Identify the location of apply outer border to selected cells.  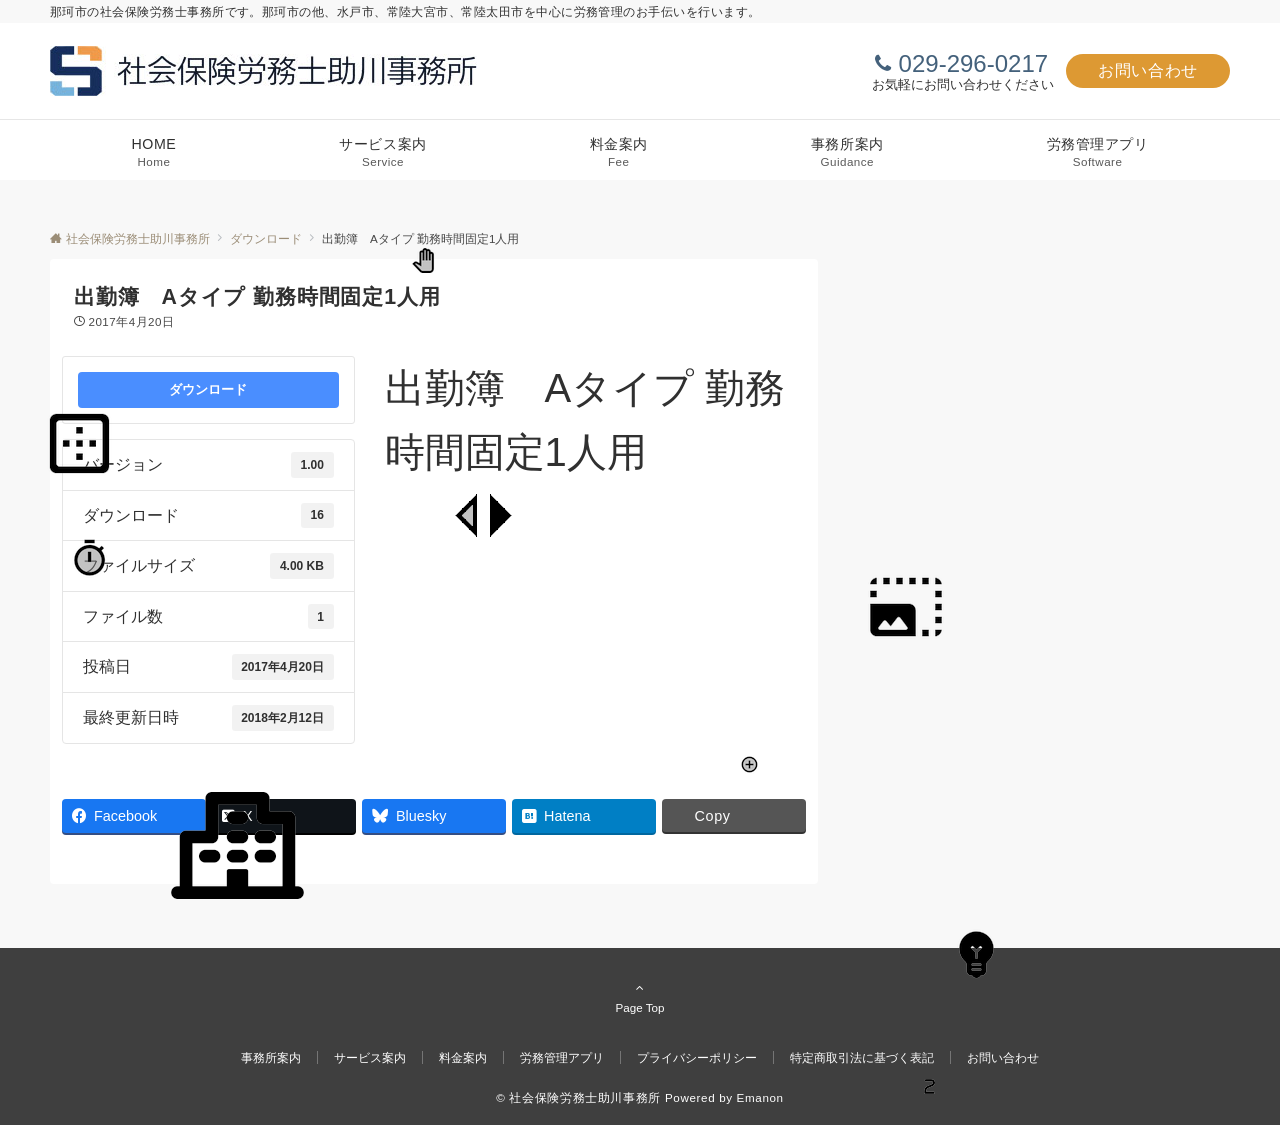
(79, 443).